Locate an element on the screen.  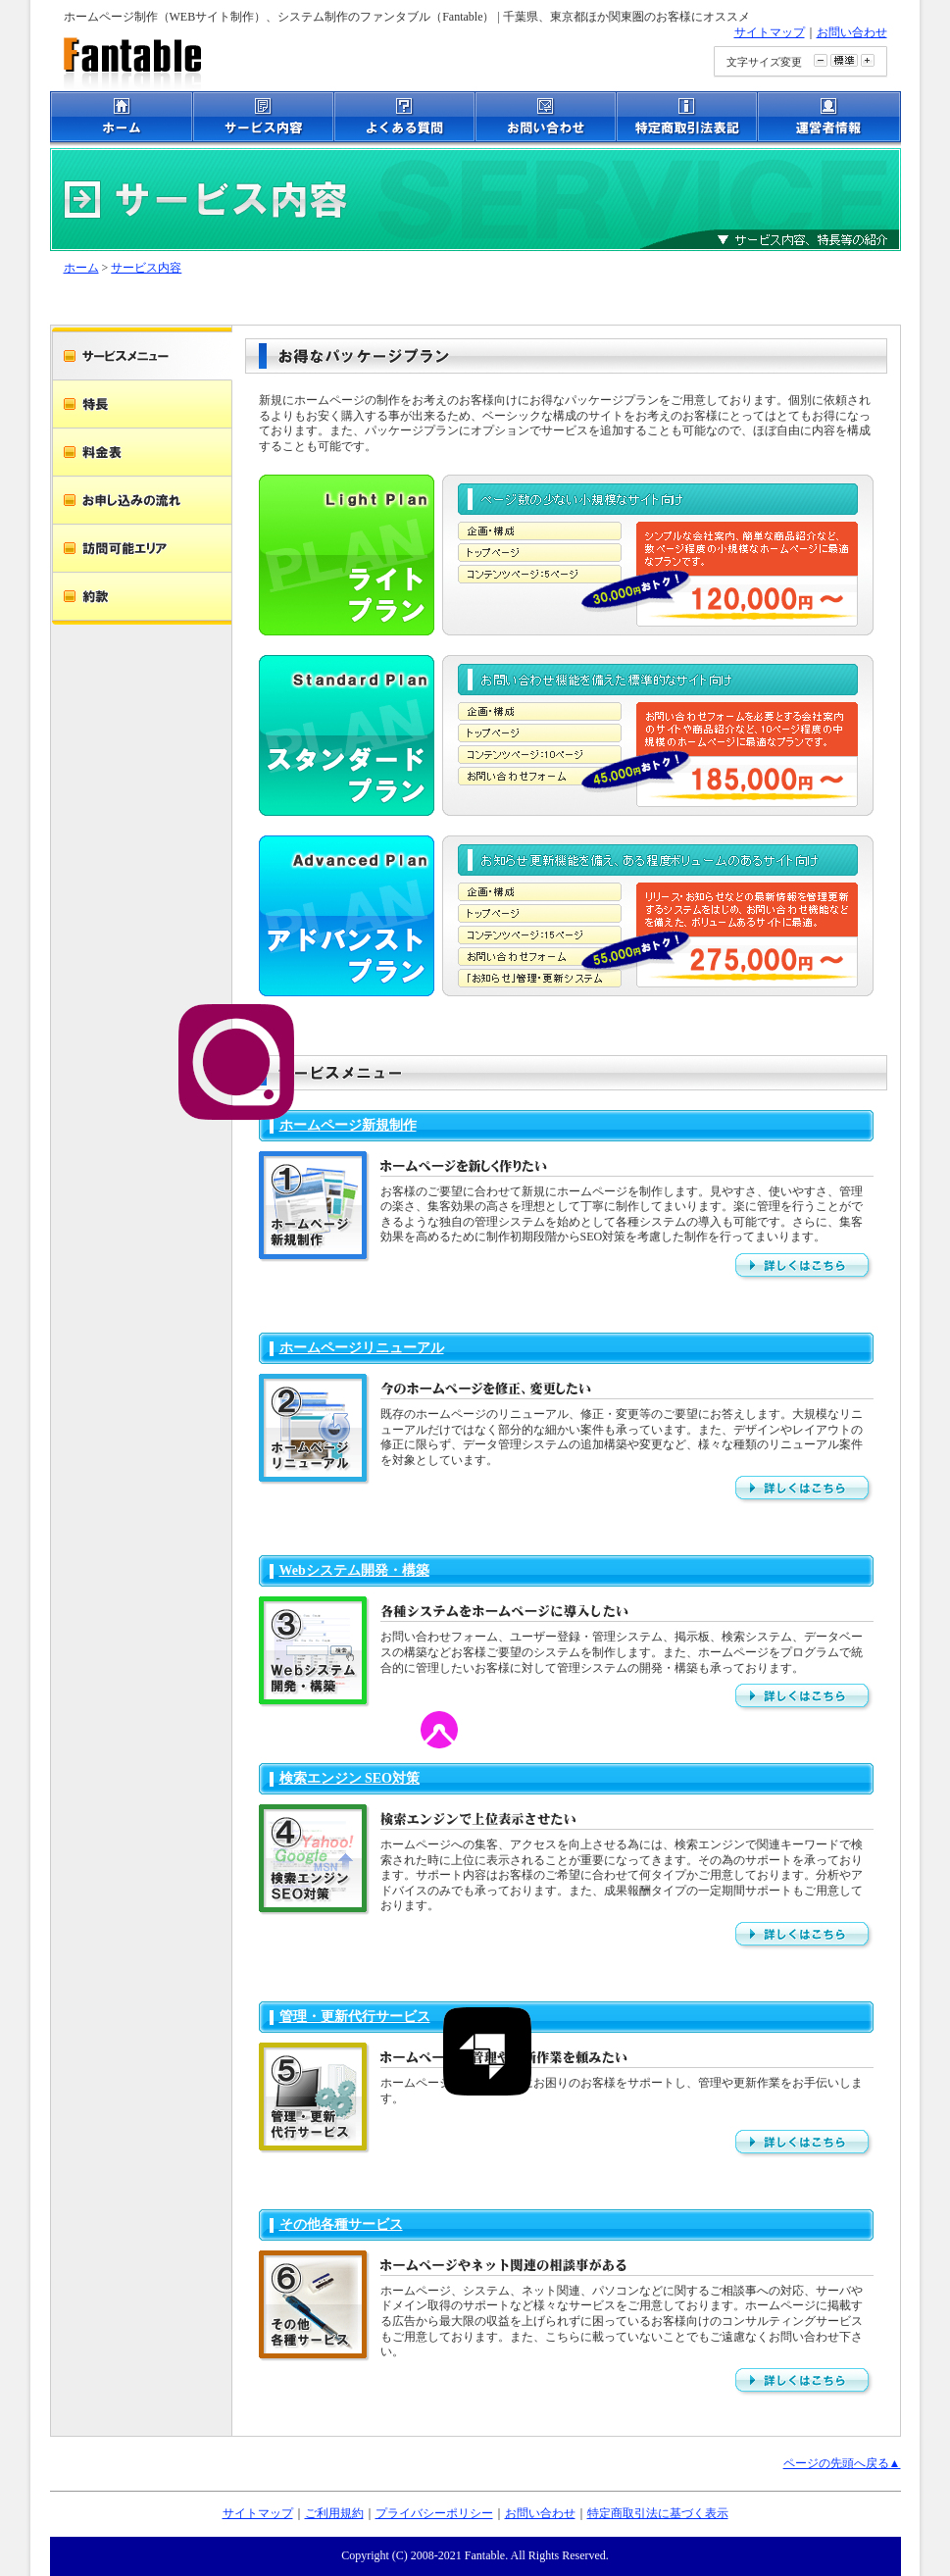
open strapi CMS dashboard is located at coordinates (487, 2051).